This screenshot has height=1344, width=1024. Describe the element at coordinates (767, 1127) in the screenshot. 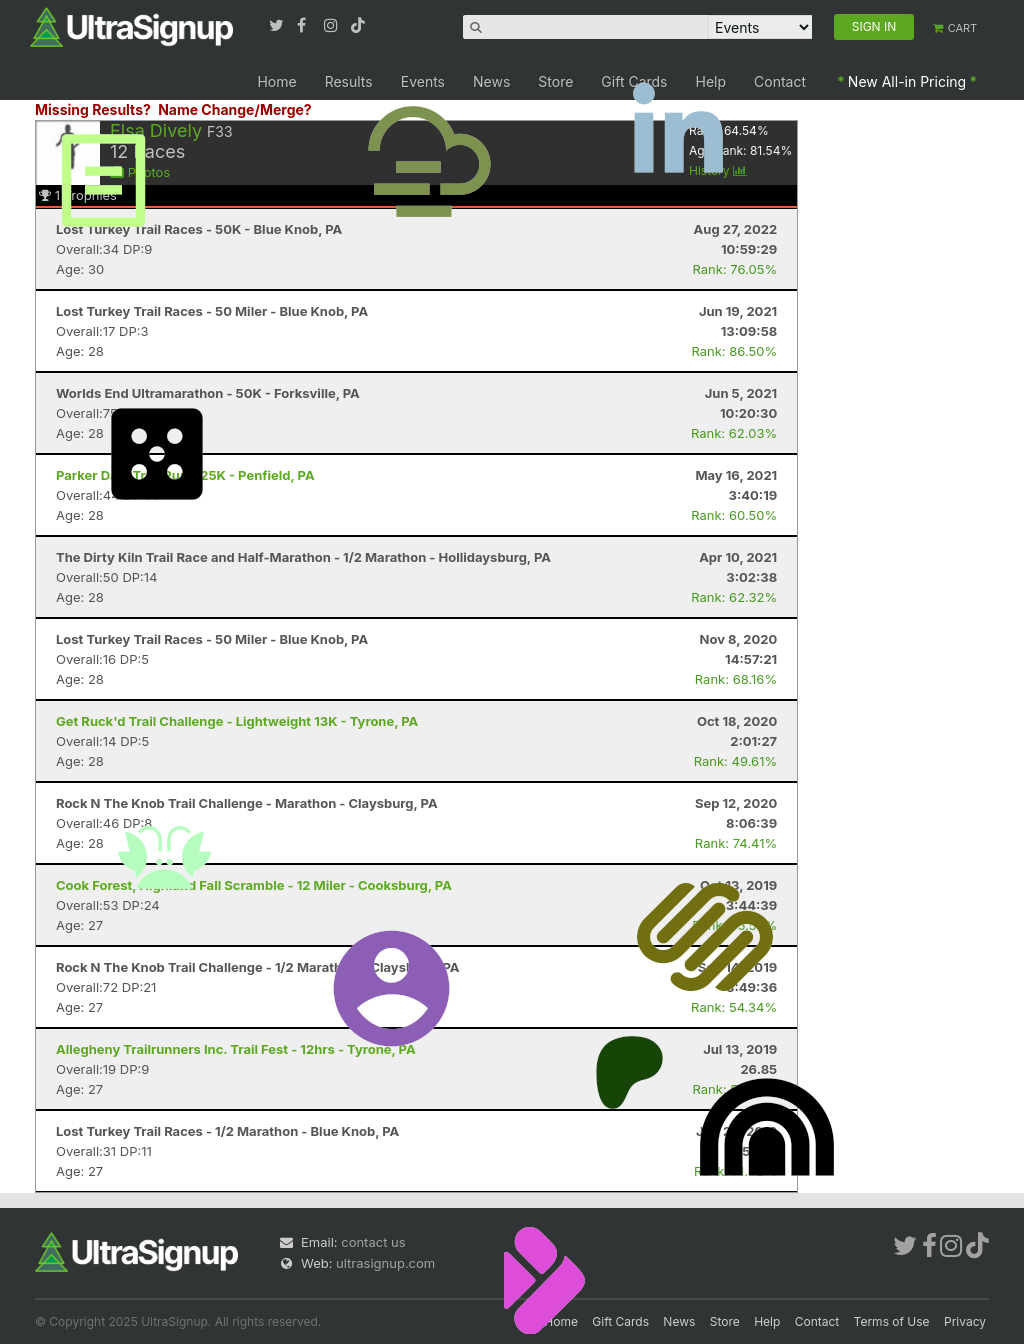

I see `view weather conditions with rainbow` at that location.